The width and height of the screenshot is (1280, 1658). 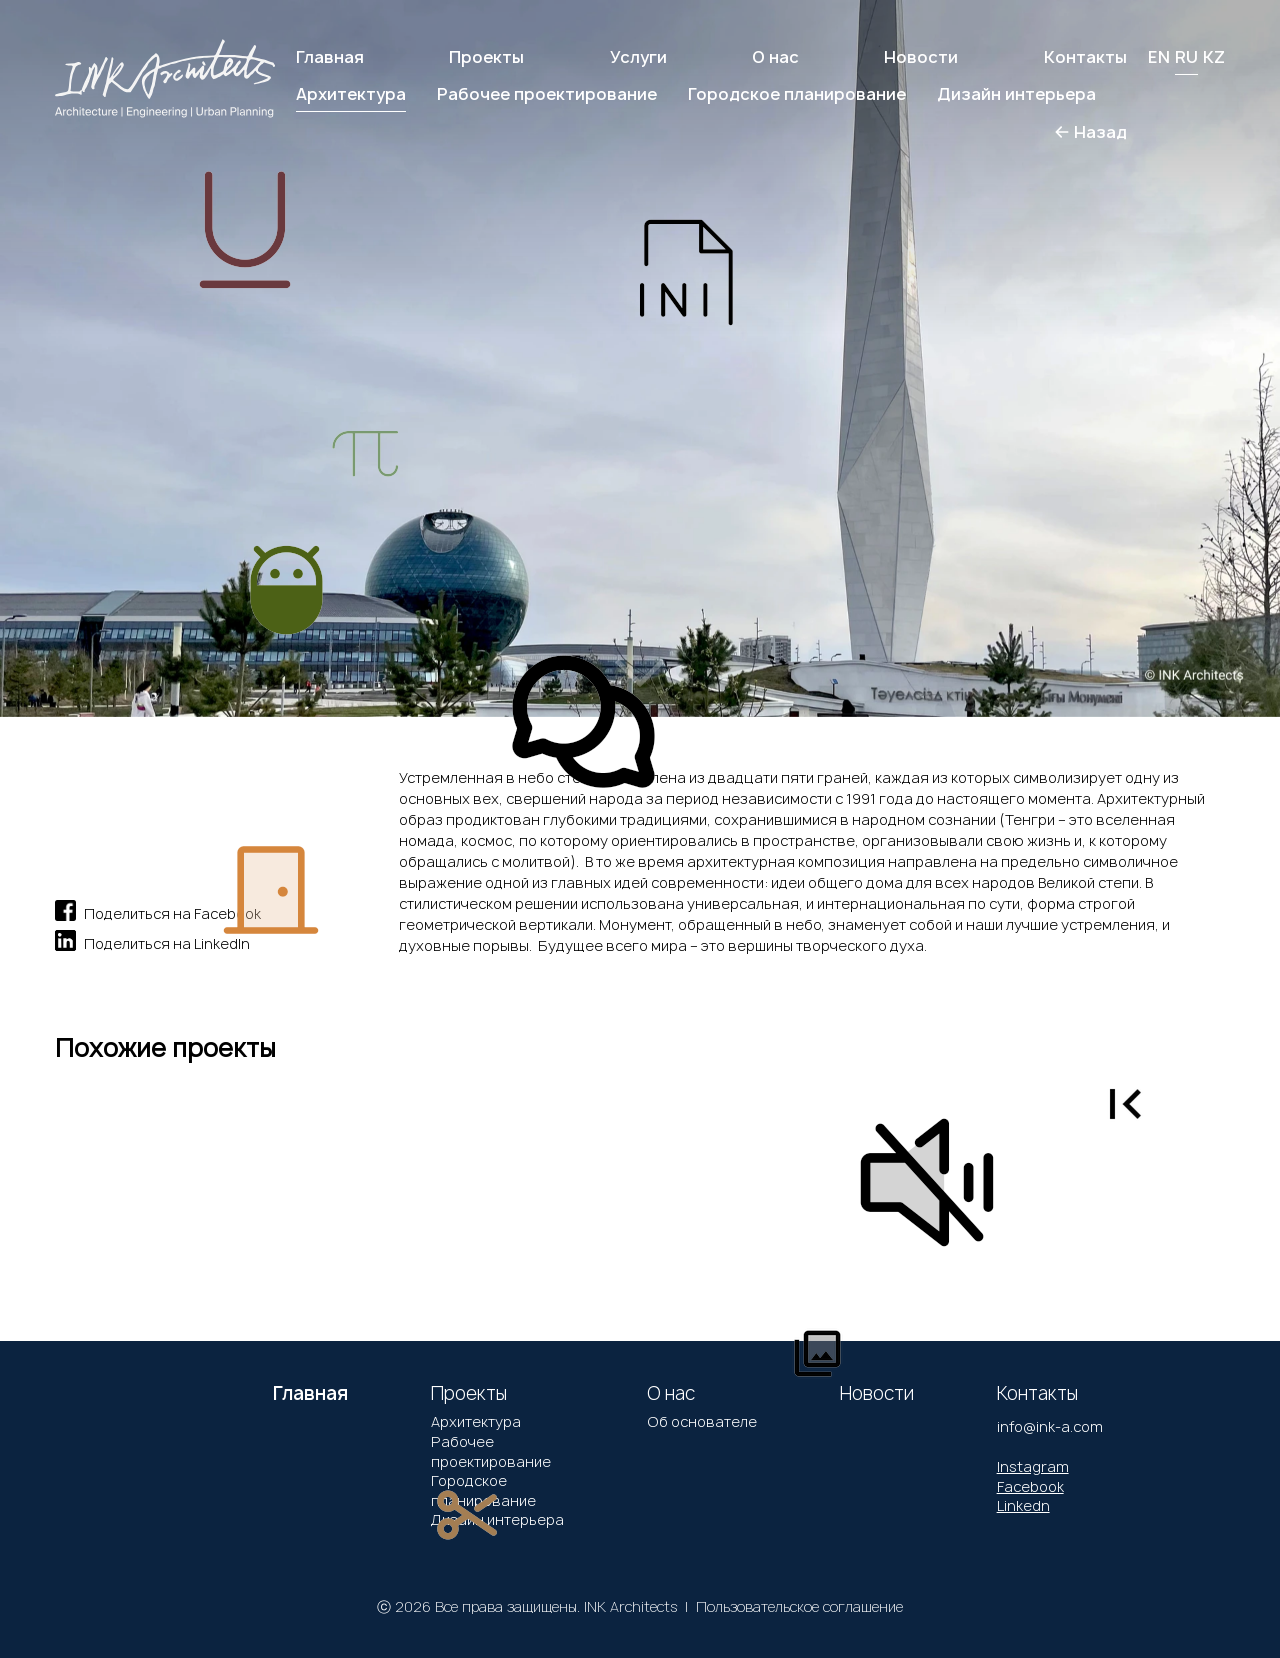 What do you see at coordinates (466, 1515) in the screenshot?
I see `cut selected content` at bounding box center [466, 1515].